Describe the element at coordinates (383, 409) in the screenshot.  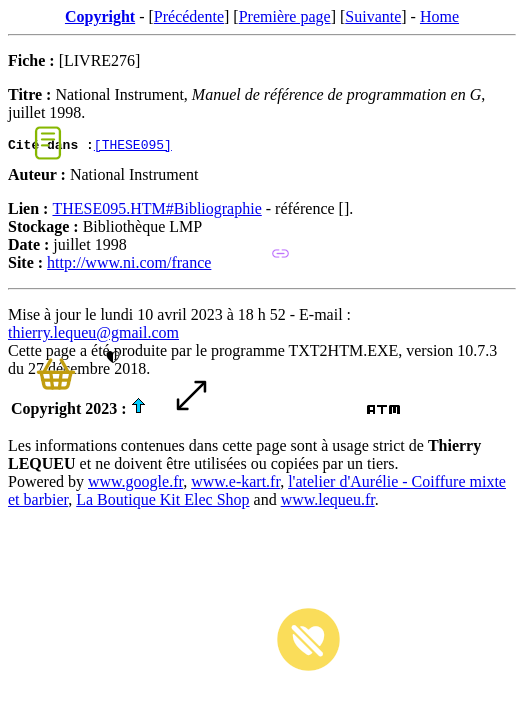
I see `locate nearby ATM machines` at that location.